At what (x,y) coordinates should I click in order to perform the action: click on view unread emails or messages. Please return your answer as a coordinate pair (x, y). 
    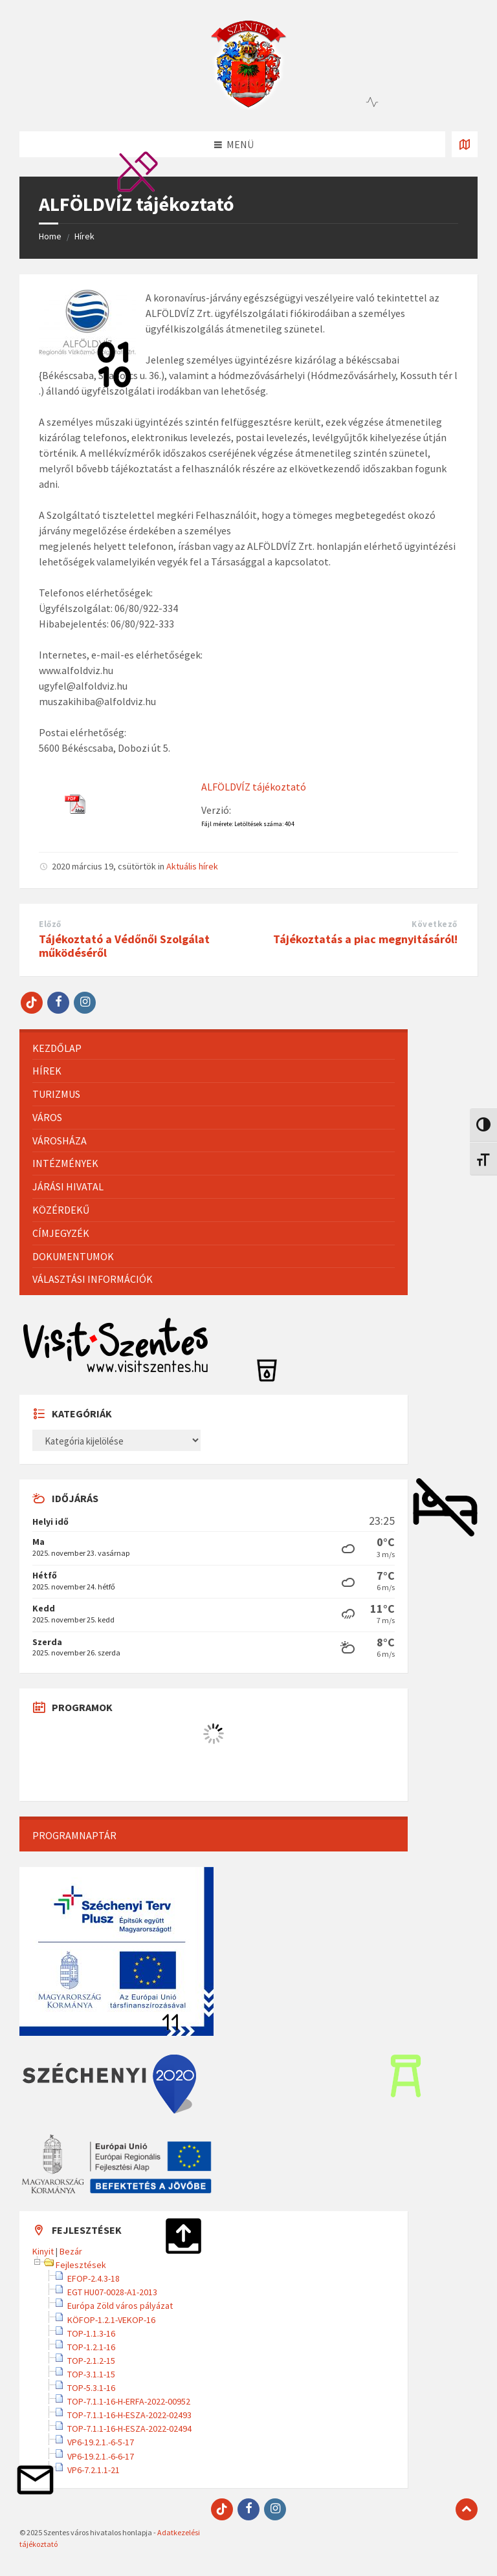
    Looking at the image, I should click on (35, 2480).